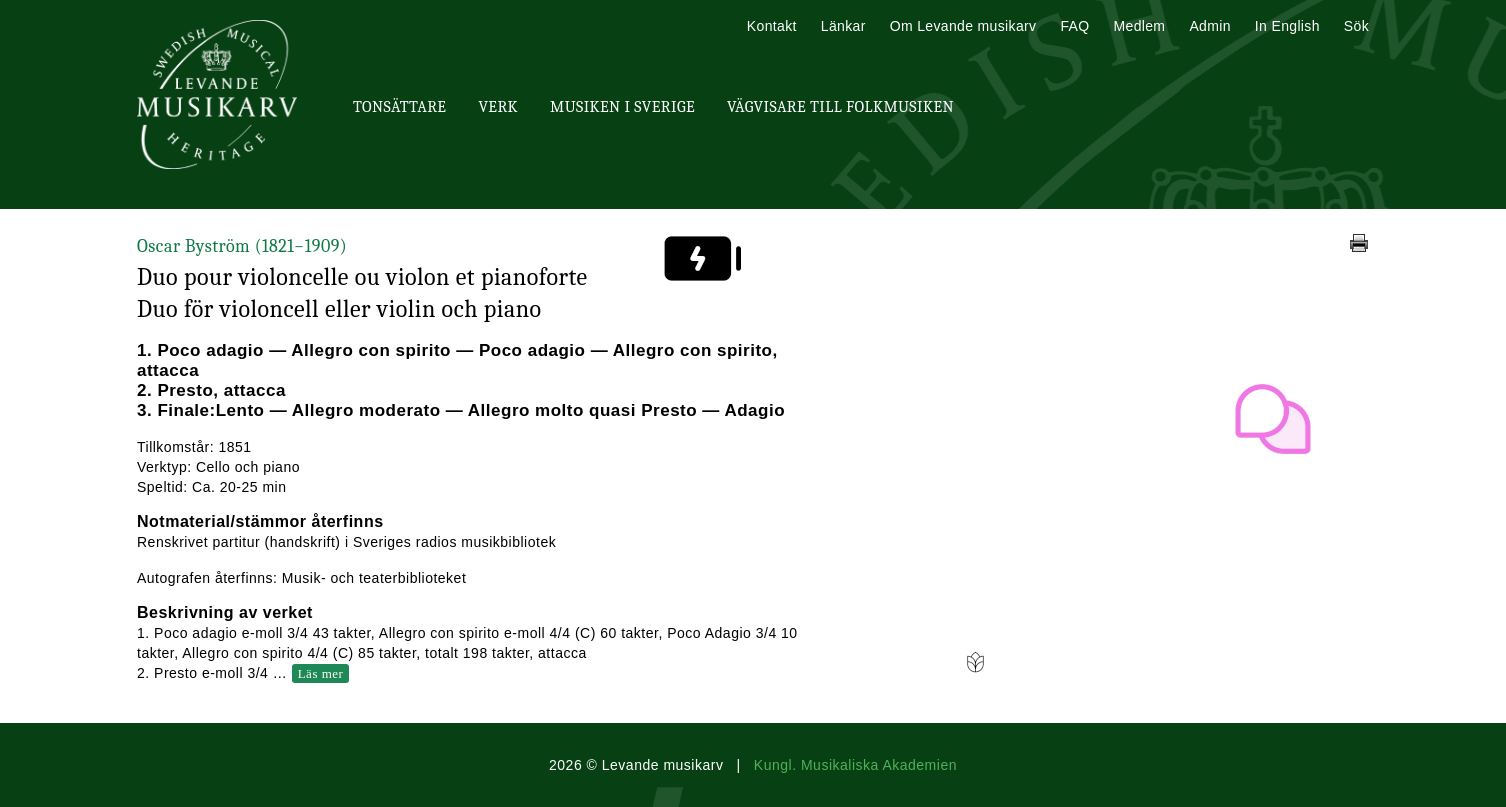  What do you see at coordinates (975, 662) in the screenshot?
I see `indicates grain or wheat content in food items` at bounding box center [975, 662].